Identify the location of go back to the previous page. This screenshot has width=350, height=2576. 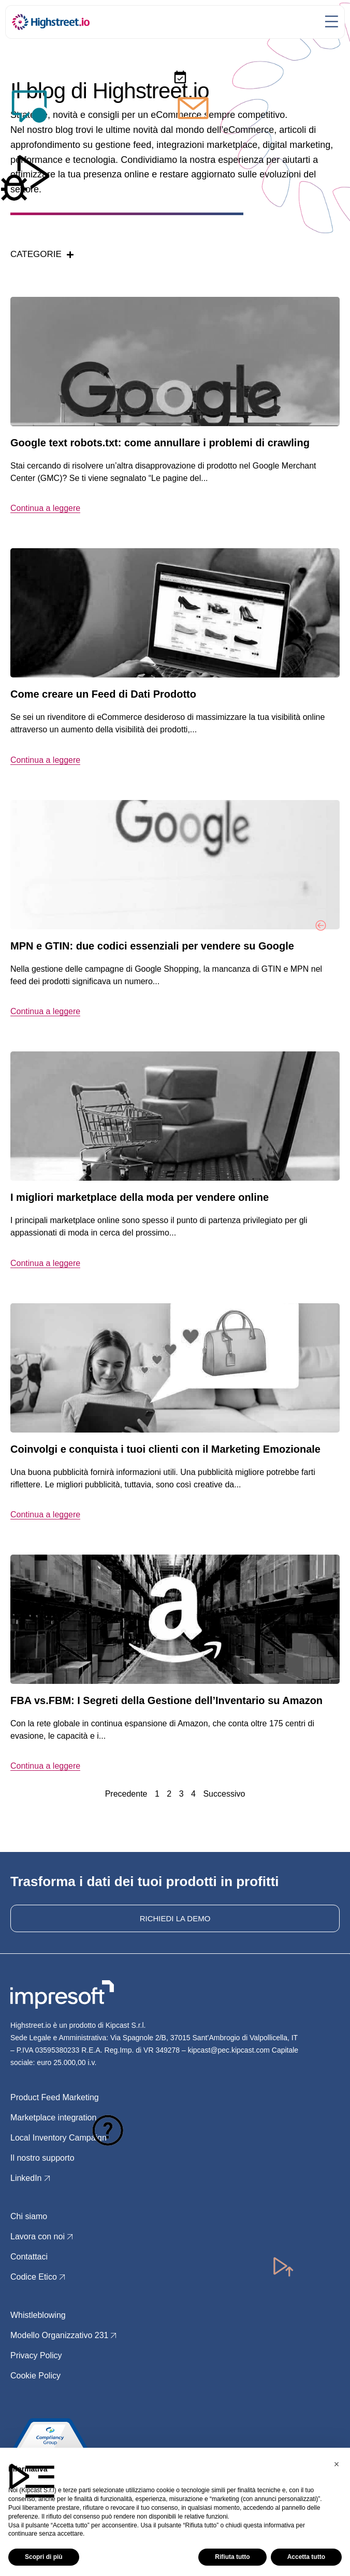
(320, 925).